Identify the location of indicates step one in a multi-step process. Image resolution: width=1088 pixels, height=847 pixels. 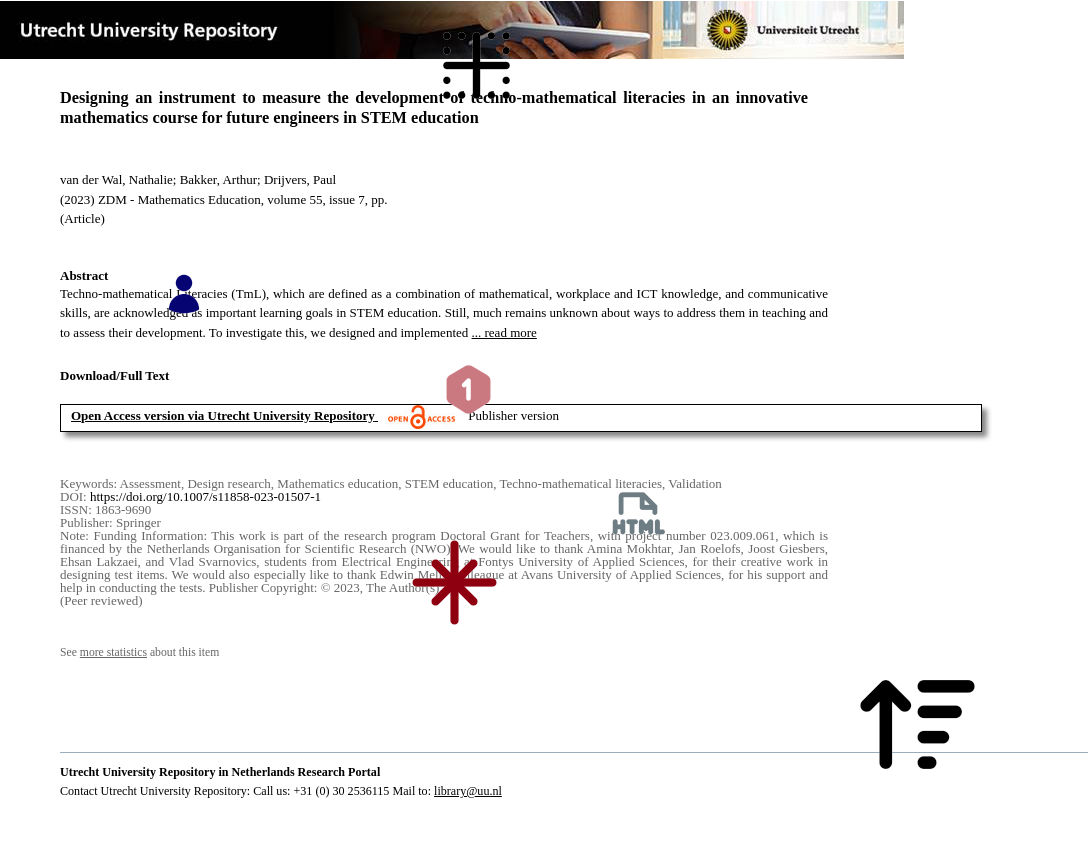
(468, 389).